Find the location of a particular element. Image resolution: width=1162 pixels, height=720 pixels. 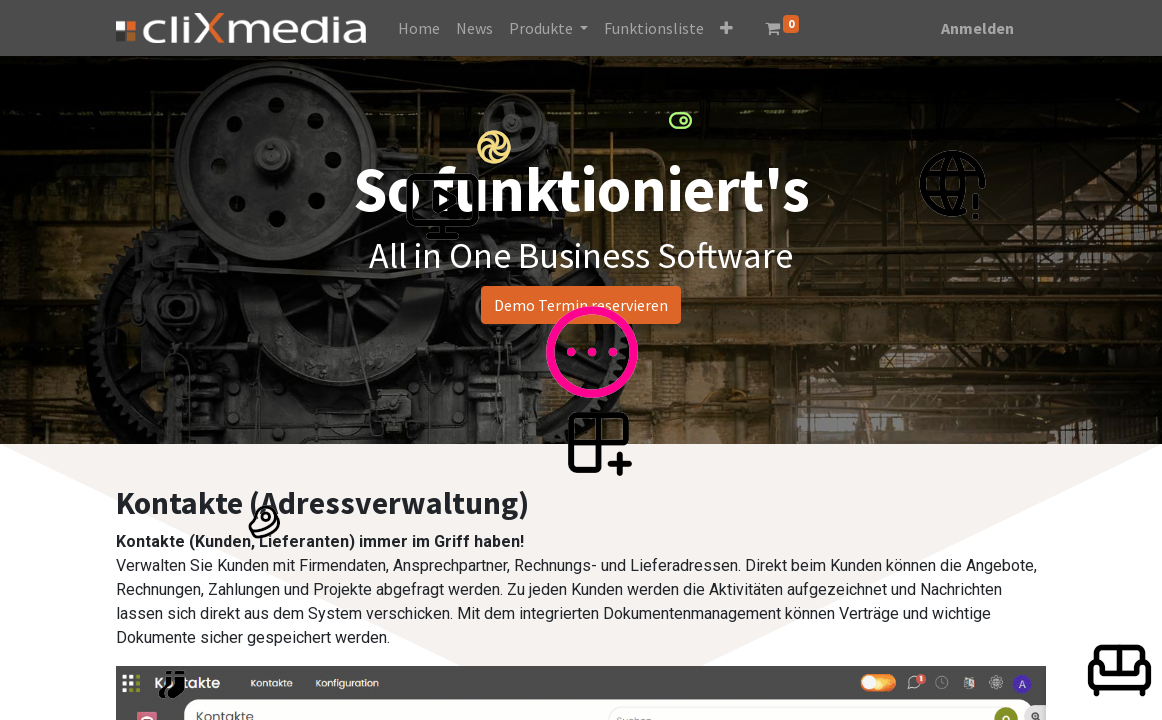

view more options is located at coordinates (592, 352).